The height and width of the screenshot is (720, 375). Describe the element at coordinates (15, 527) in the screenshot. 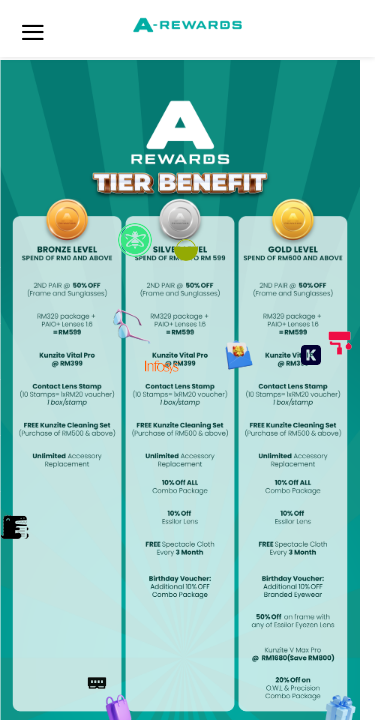

I see `visit docusaurus documentation site` at that location.